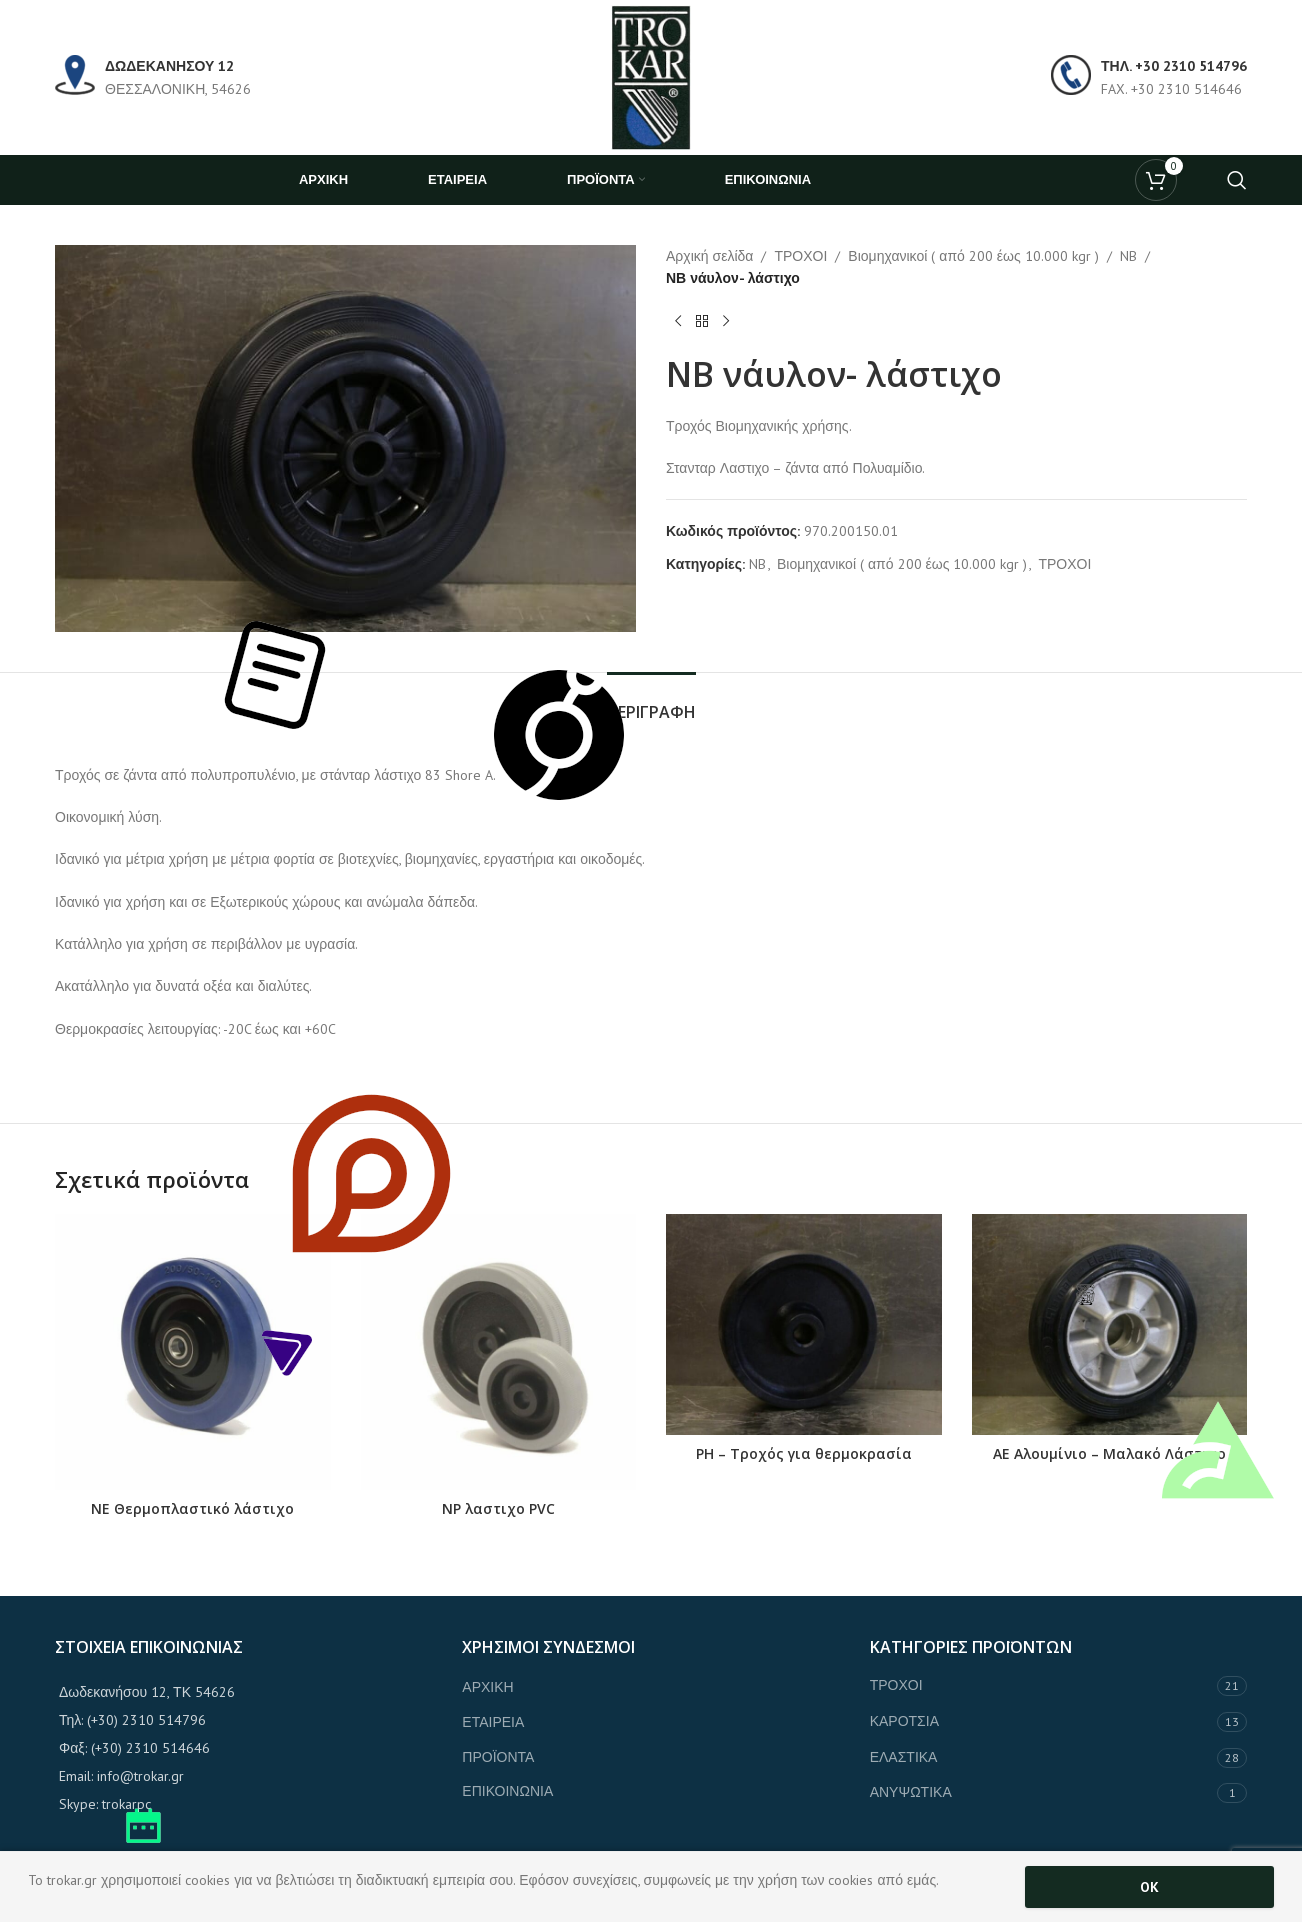 The width and height of the screenshot is (1302, 1922). What do you see at coordinates (559, 735) in the screenshot?
I see `navigate to the Leptos framework homepage` at bounding box center [559, 735].